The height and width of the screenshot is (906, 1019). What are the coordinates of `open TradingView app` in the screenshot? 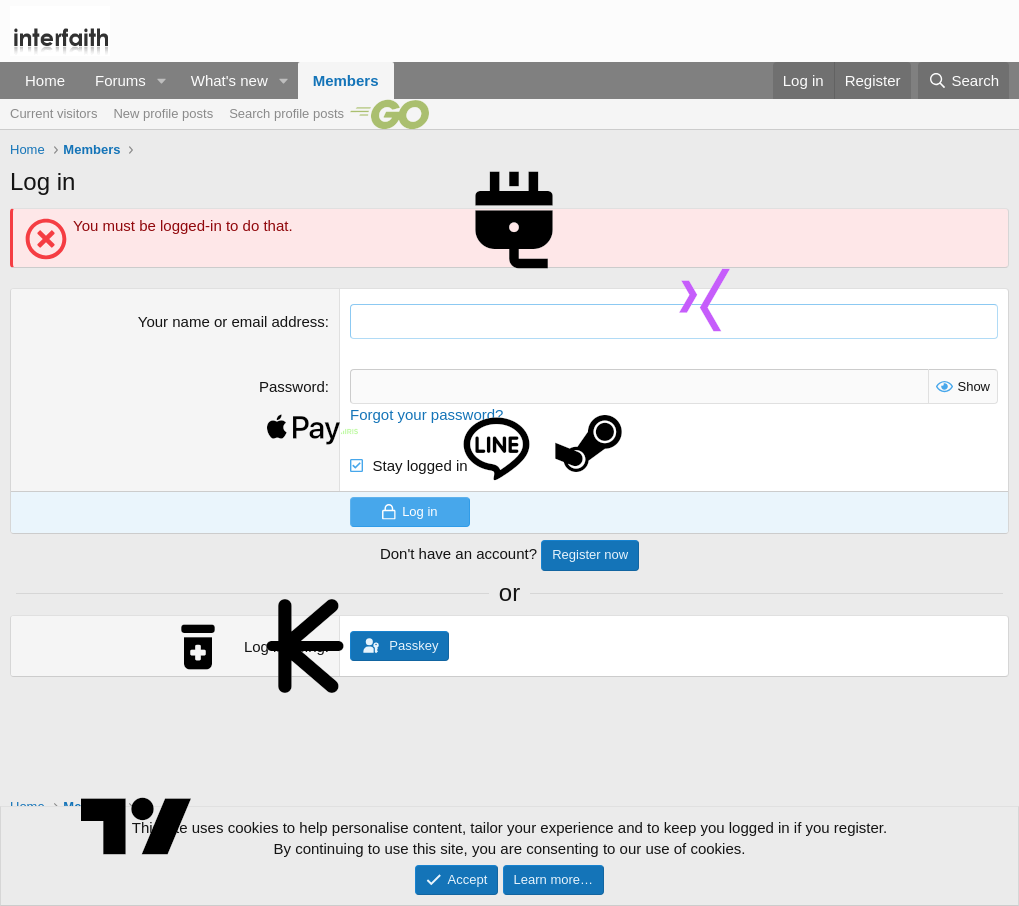 It's located at (136, 826).